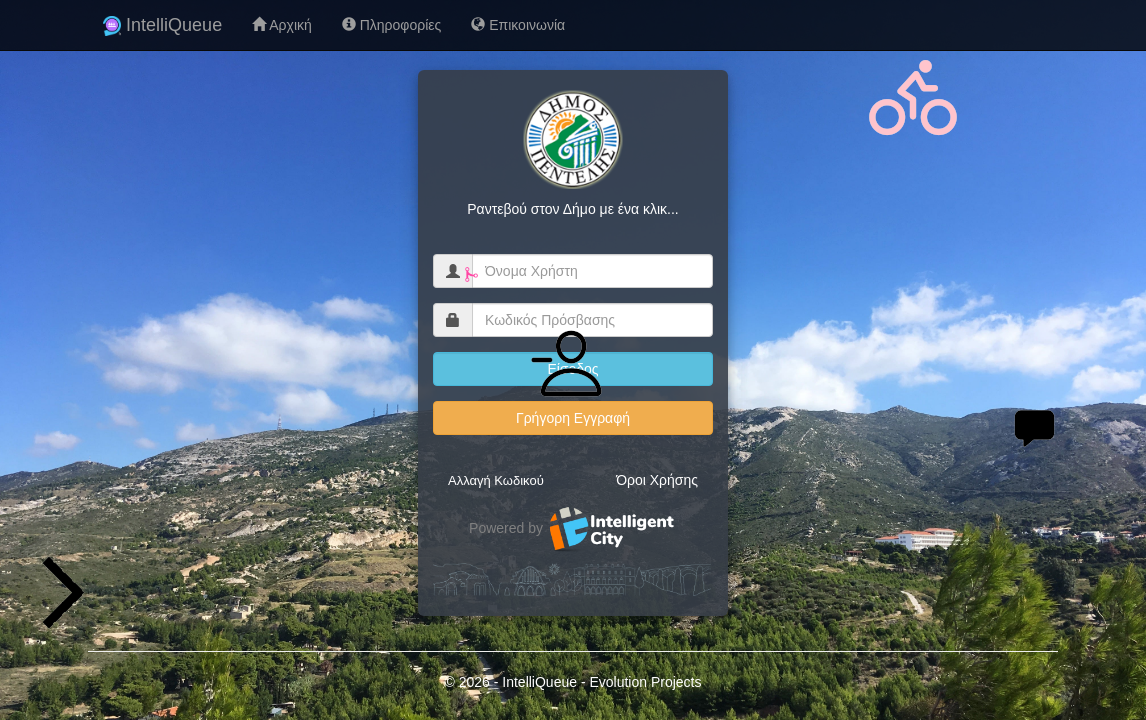 This screenshot has width=1146, height=720. What do you see at coordinates (913, 96) in the screenshot?
I see `access bike-sharing or cycling options` at bounding box center [913, 96].